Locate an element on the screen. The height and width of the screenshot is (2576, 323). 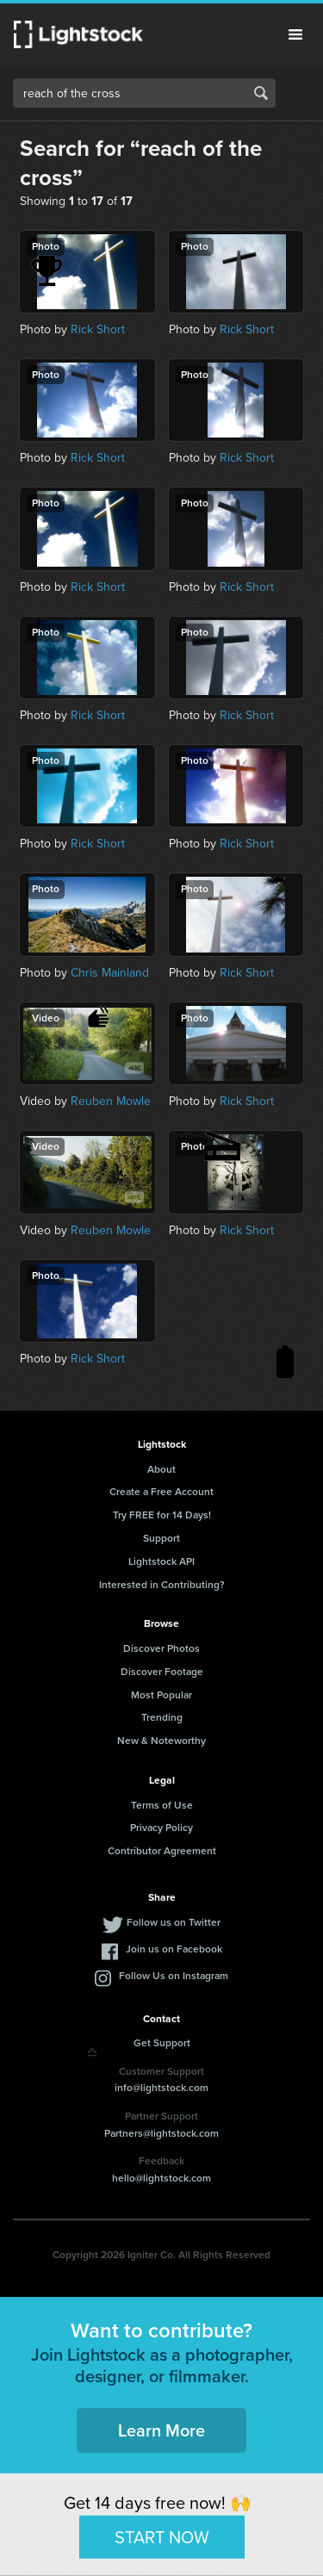
view achievements or awards is located at coordinates (47, 270).